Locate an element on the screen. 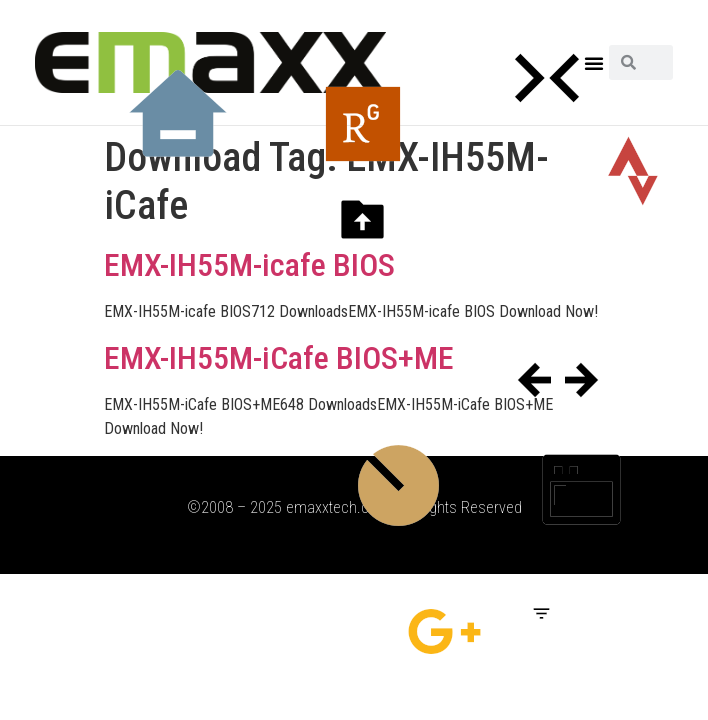  filter or sort list items is located at coordinates (541, 613).